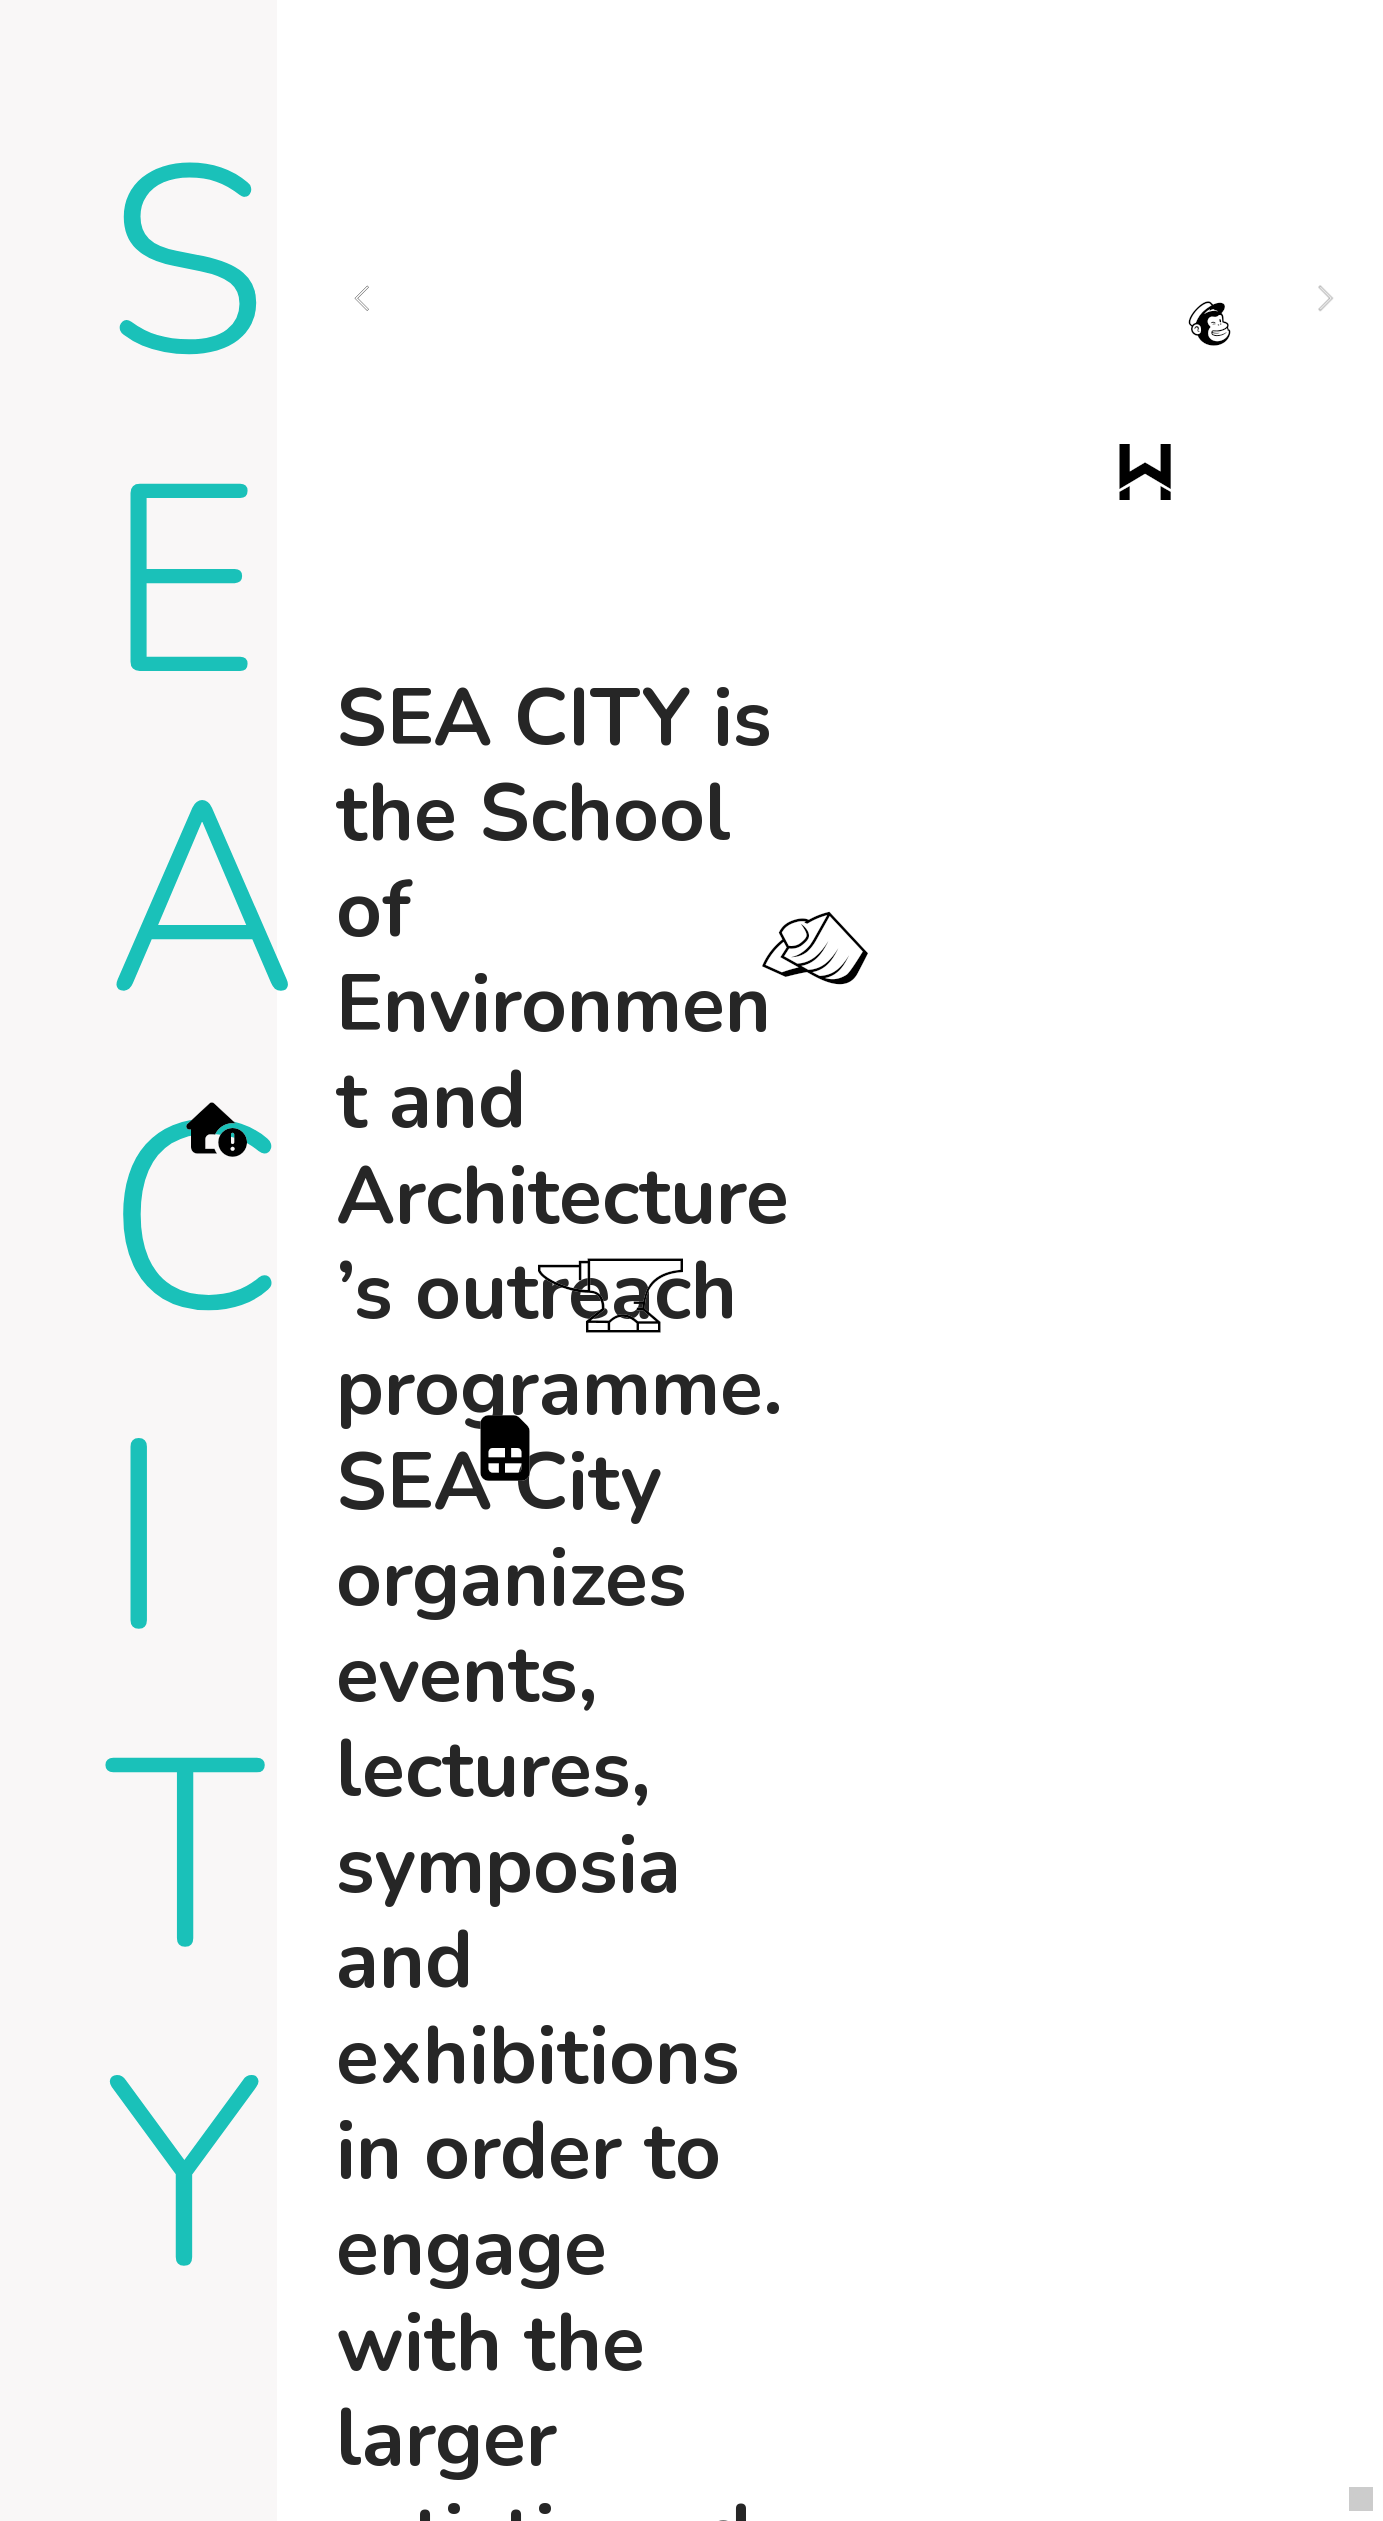 This screenshot has width=1383, height=2521. What do you see at coordinates (815, 948) in the screenshot?
I see `lefthook git hooks manager logo` at bounding box center [815, 948].